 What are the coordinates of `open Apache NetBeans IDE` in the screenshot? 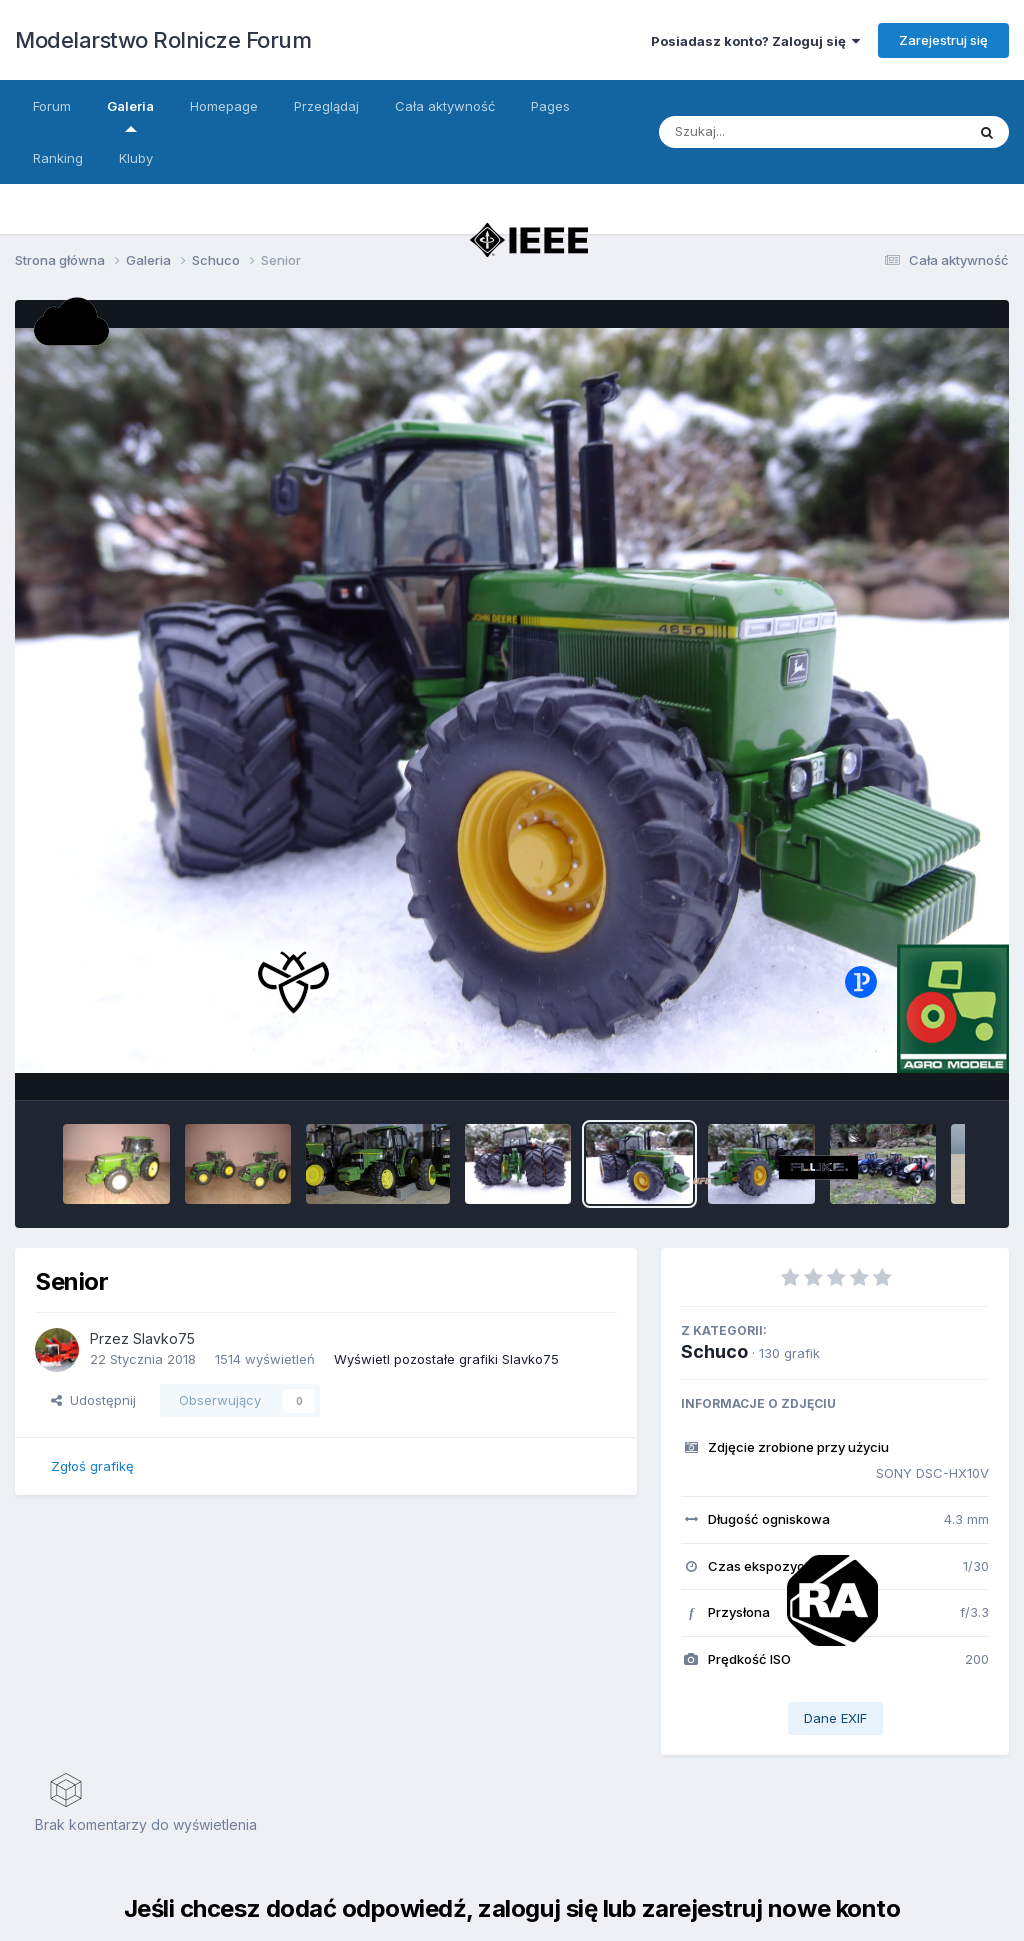 It's located at (66, 1790).